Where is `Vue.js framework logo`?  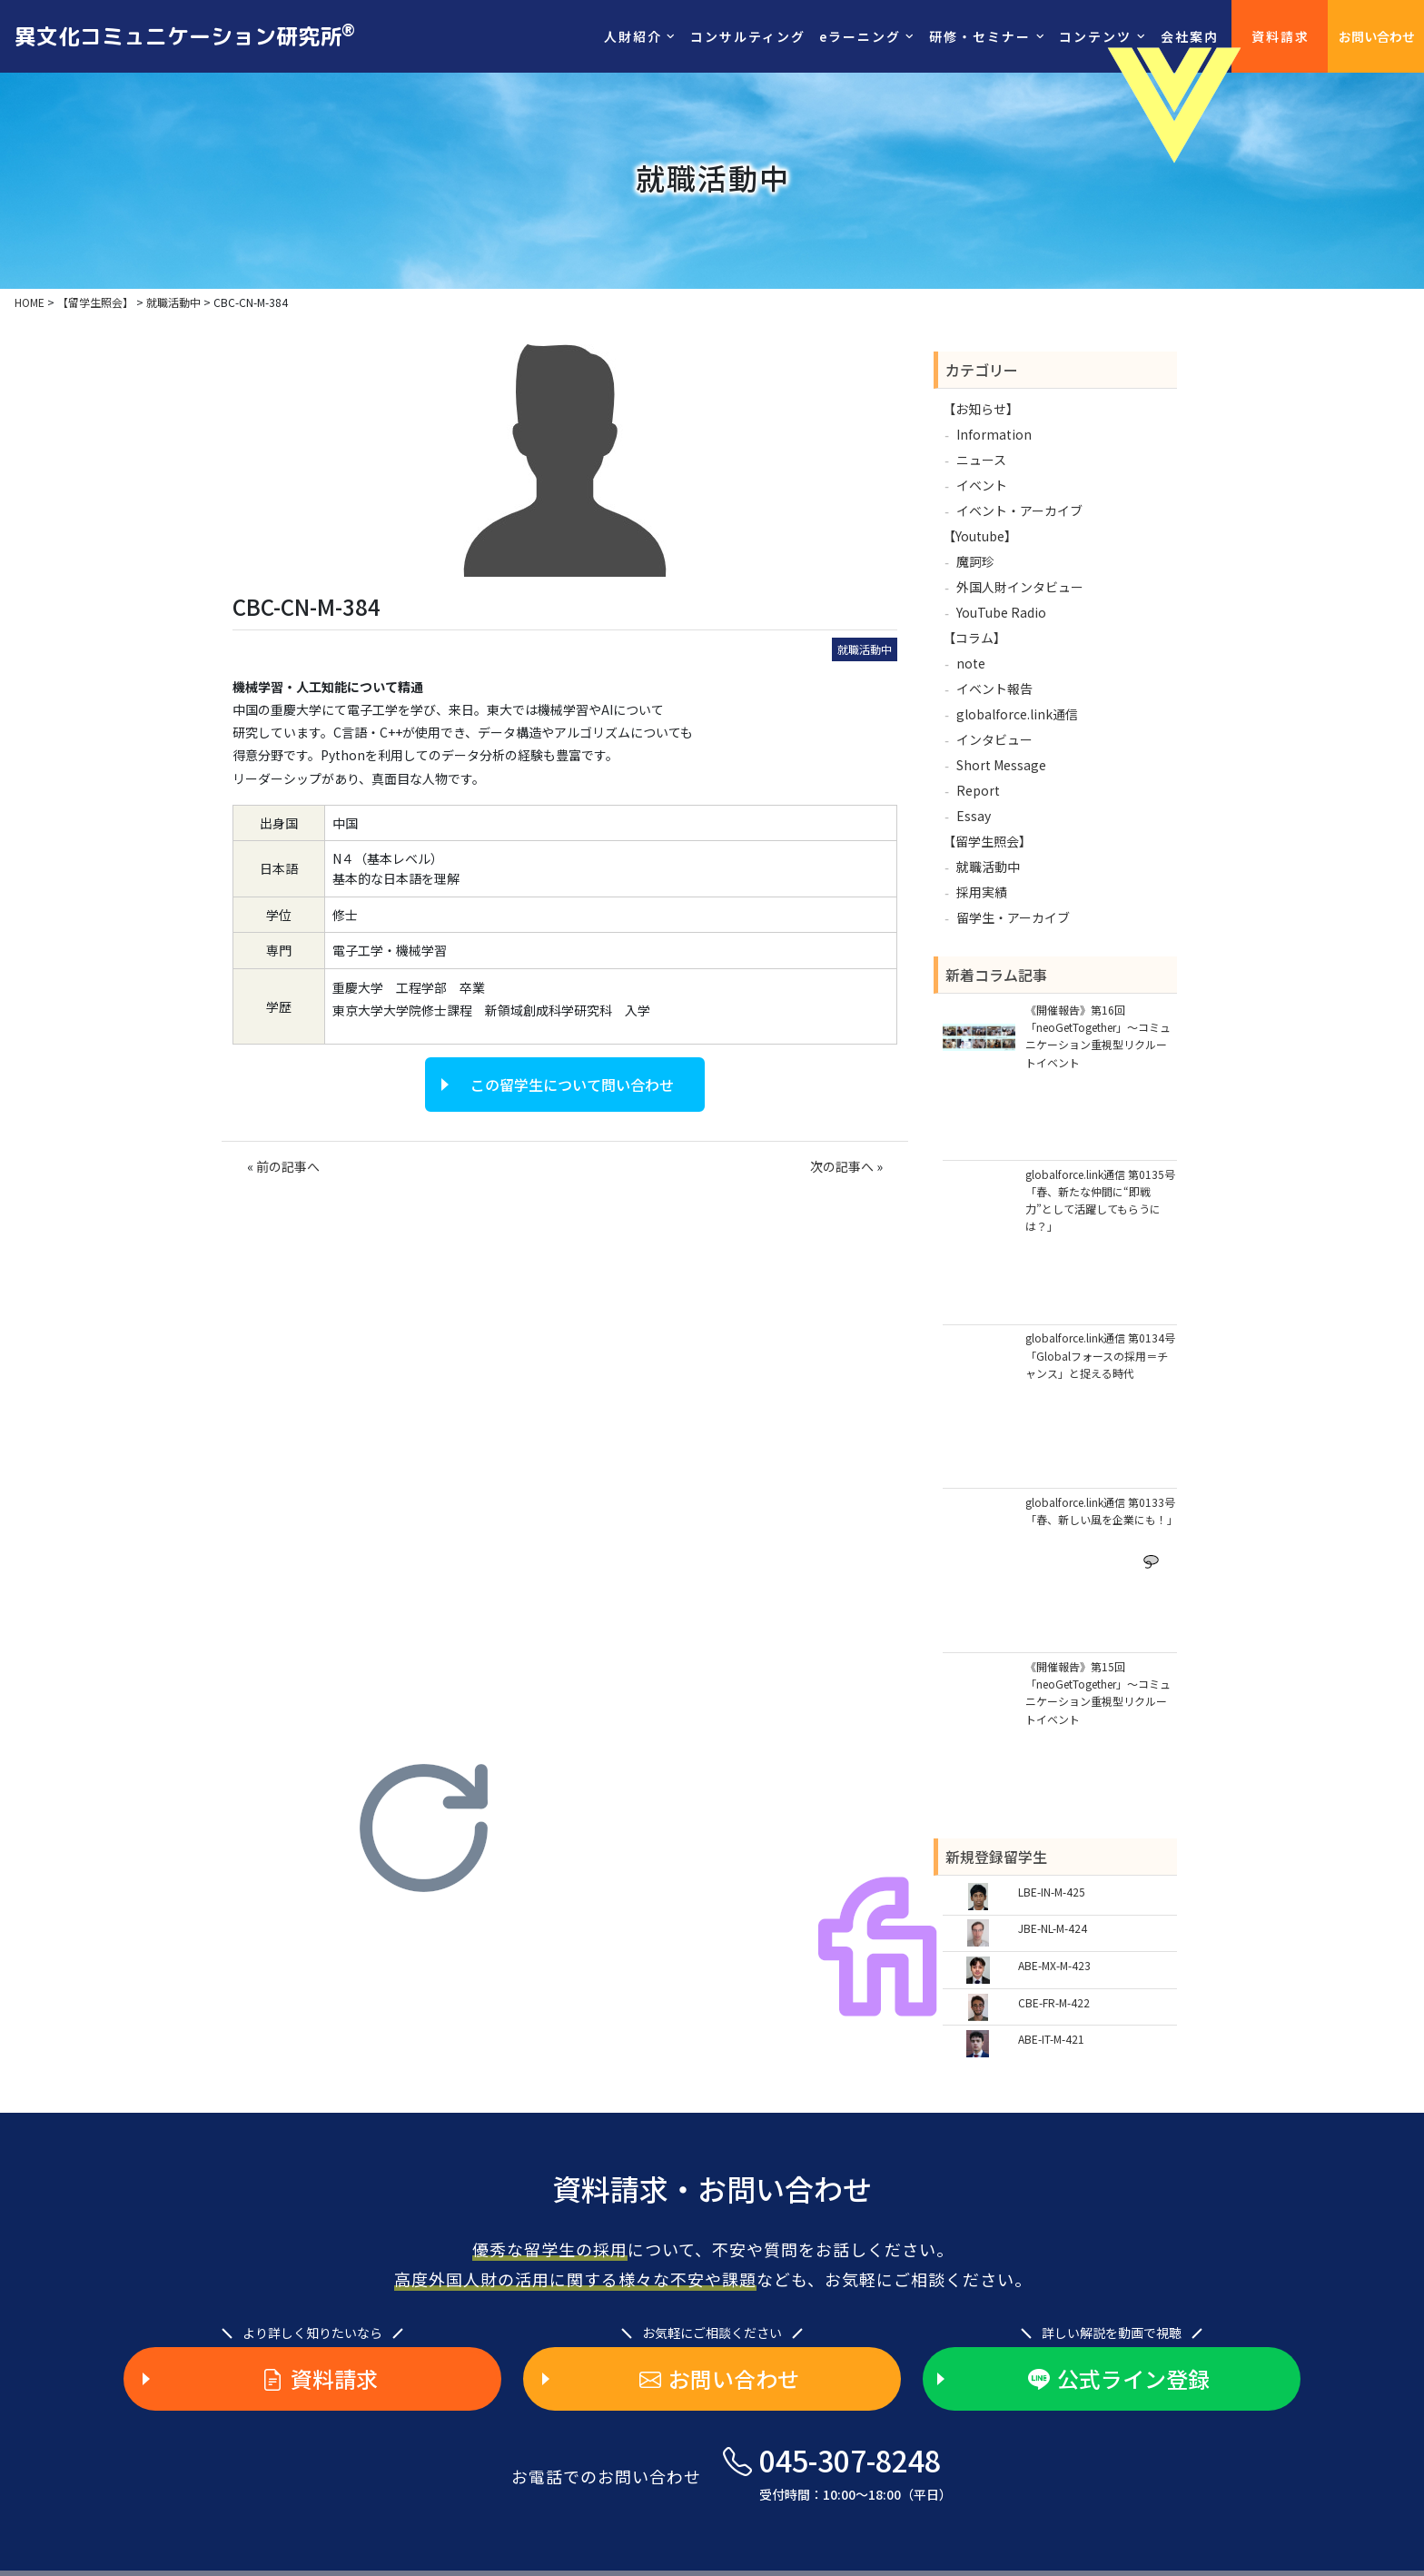 Vue.js framework logo is located at coordinates (1174, 105).